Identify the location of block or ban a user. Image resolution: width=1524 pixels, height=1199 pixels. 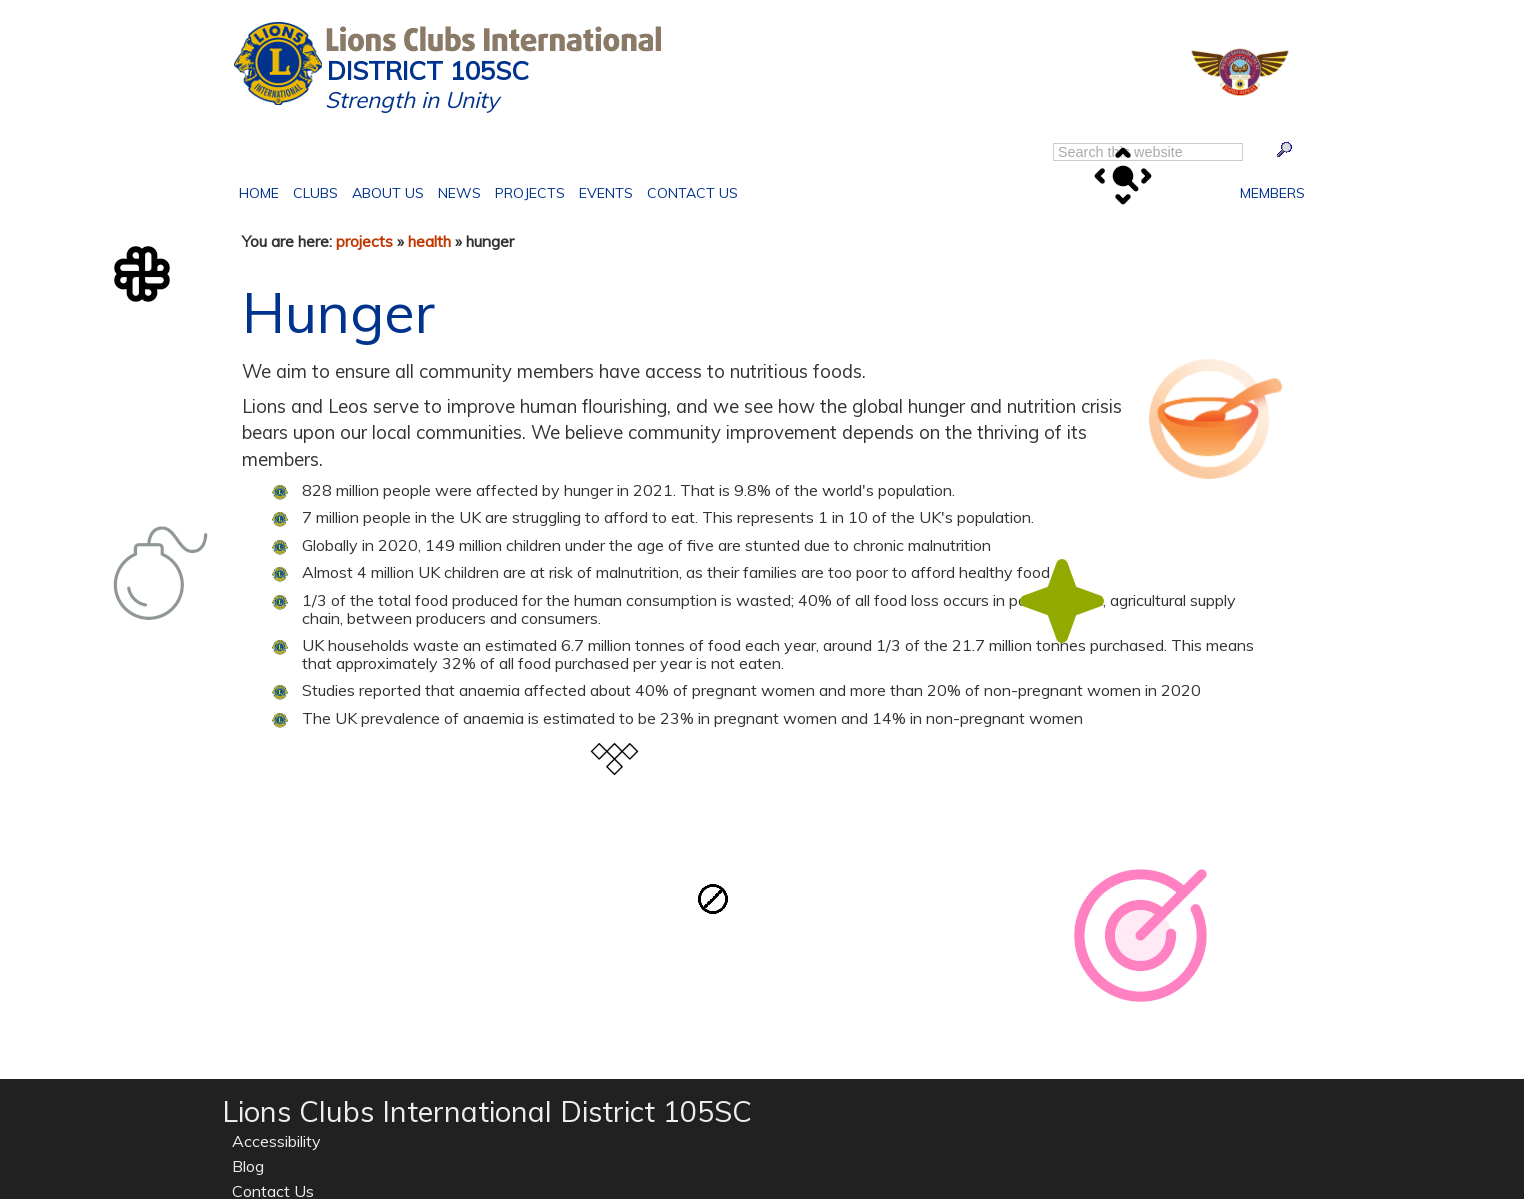
(713, 899).